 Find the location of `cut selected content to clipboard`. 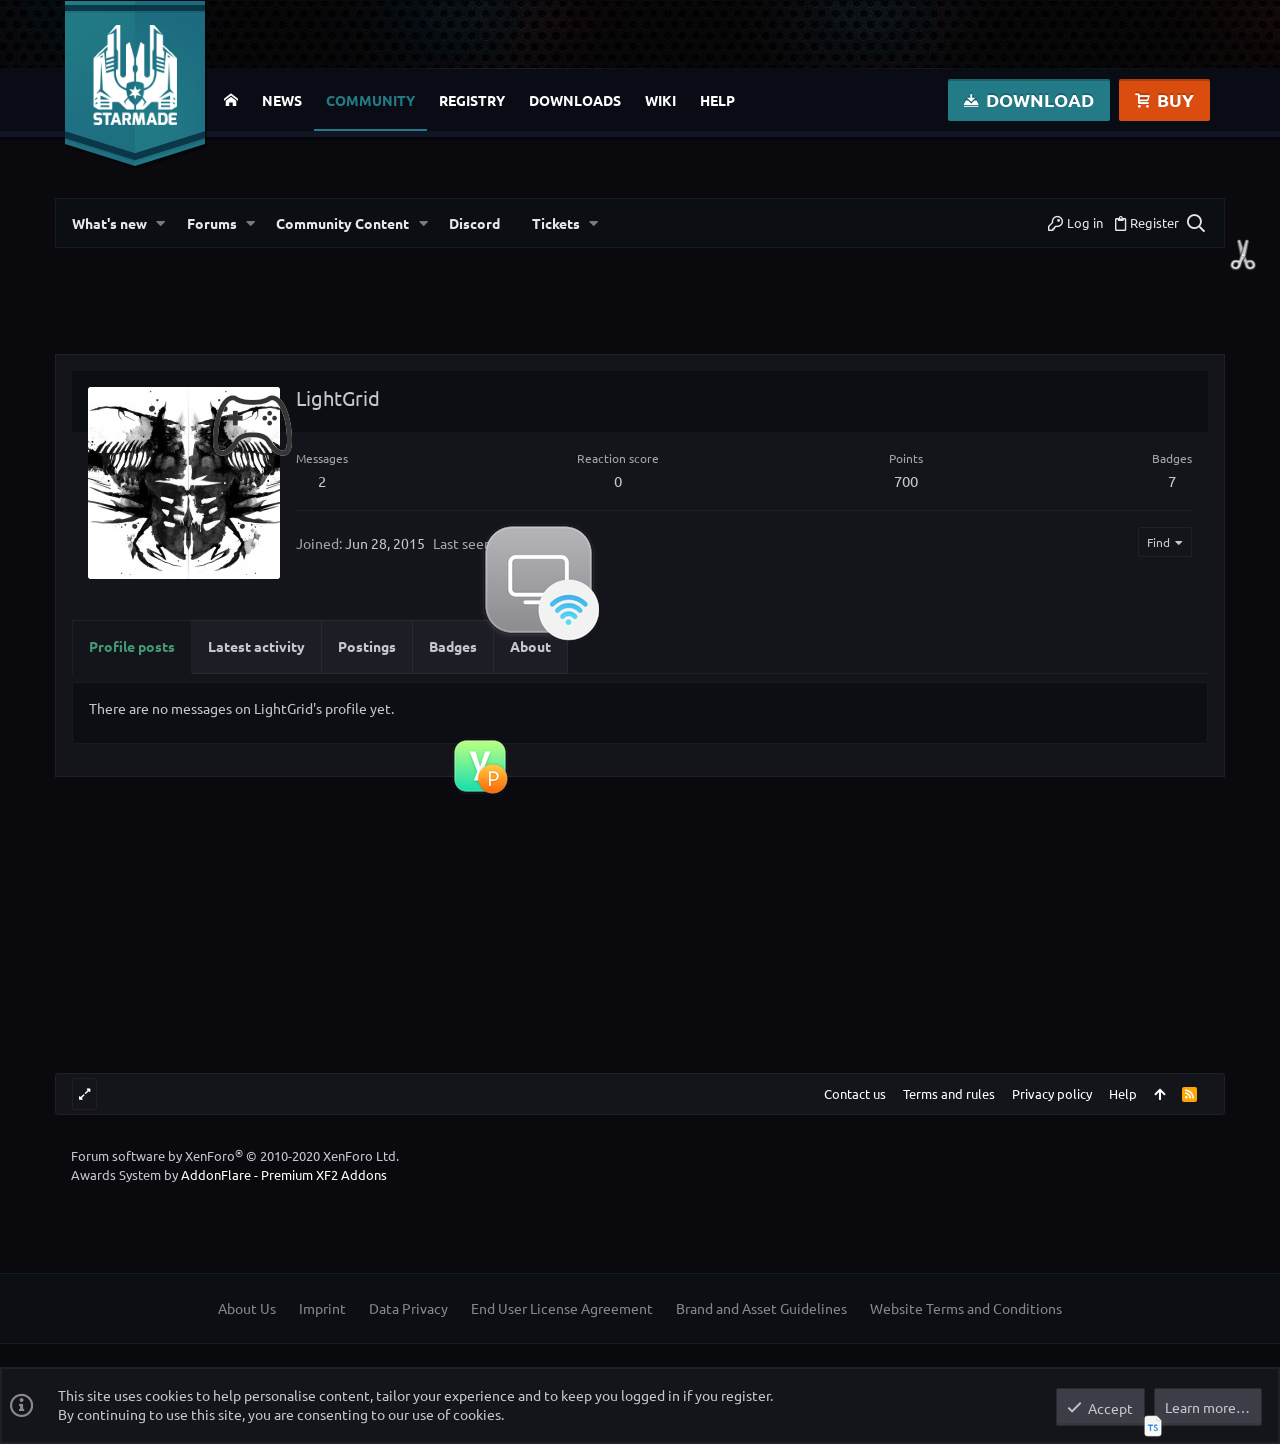

cut selected content to clipboard is located at coordinates (1243, 255).